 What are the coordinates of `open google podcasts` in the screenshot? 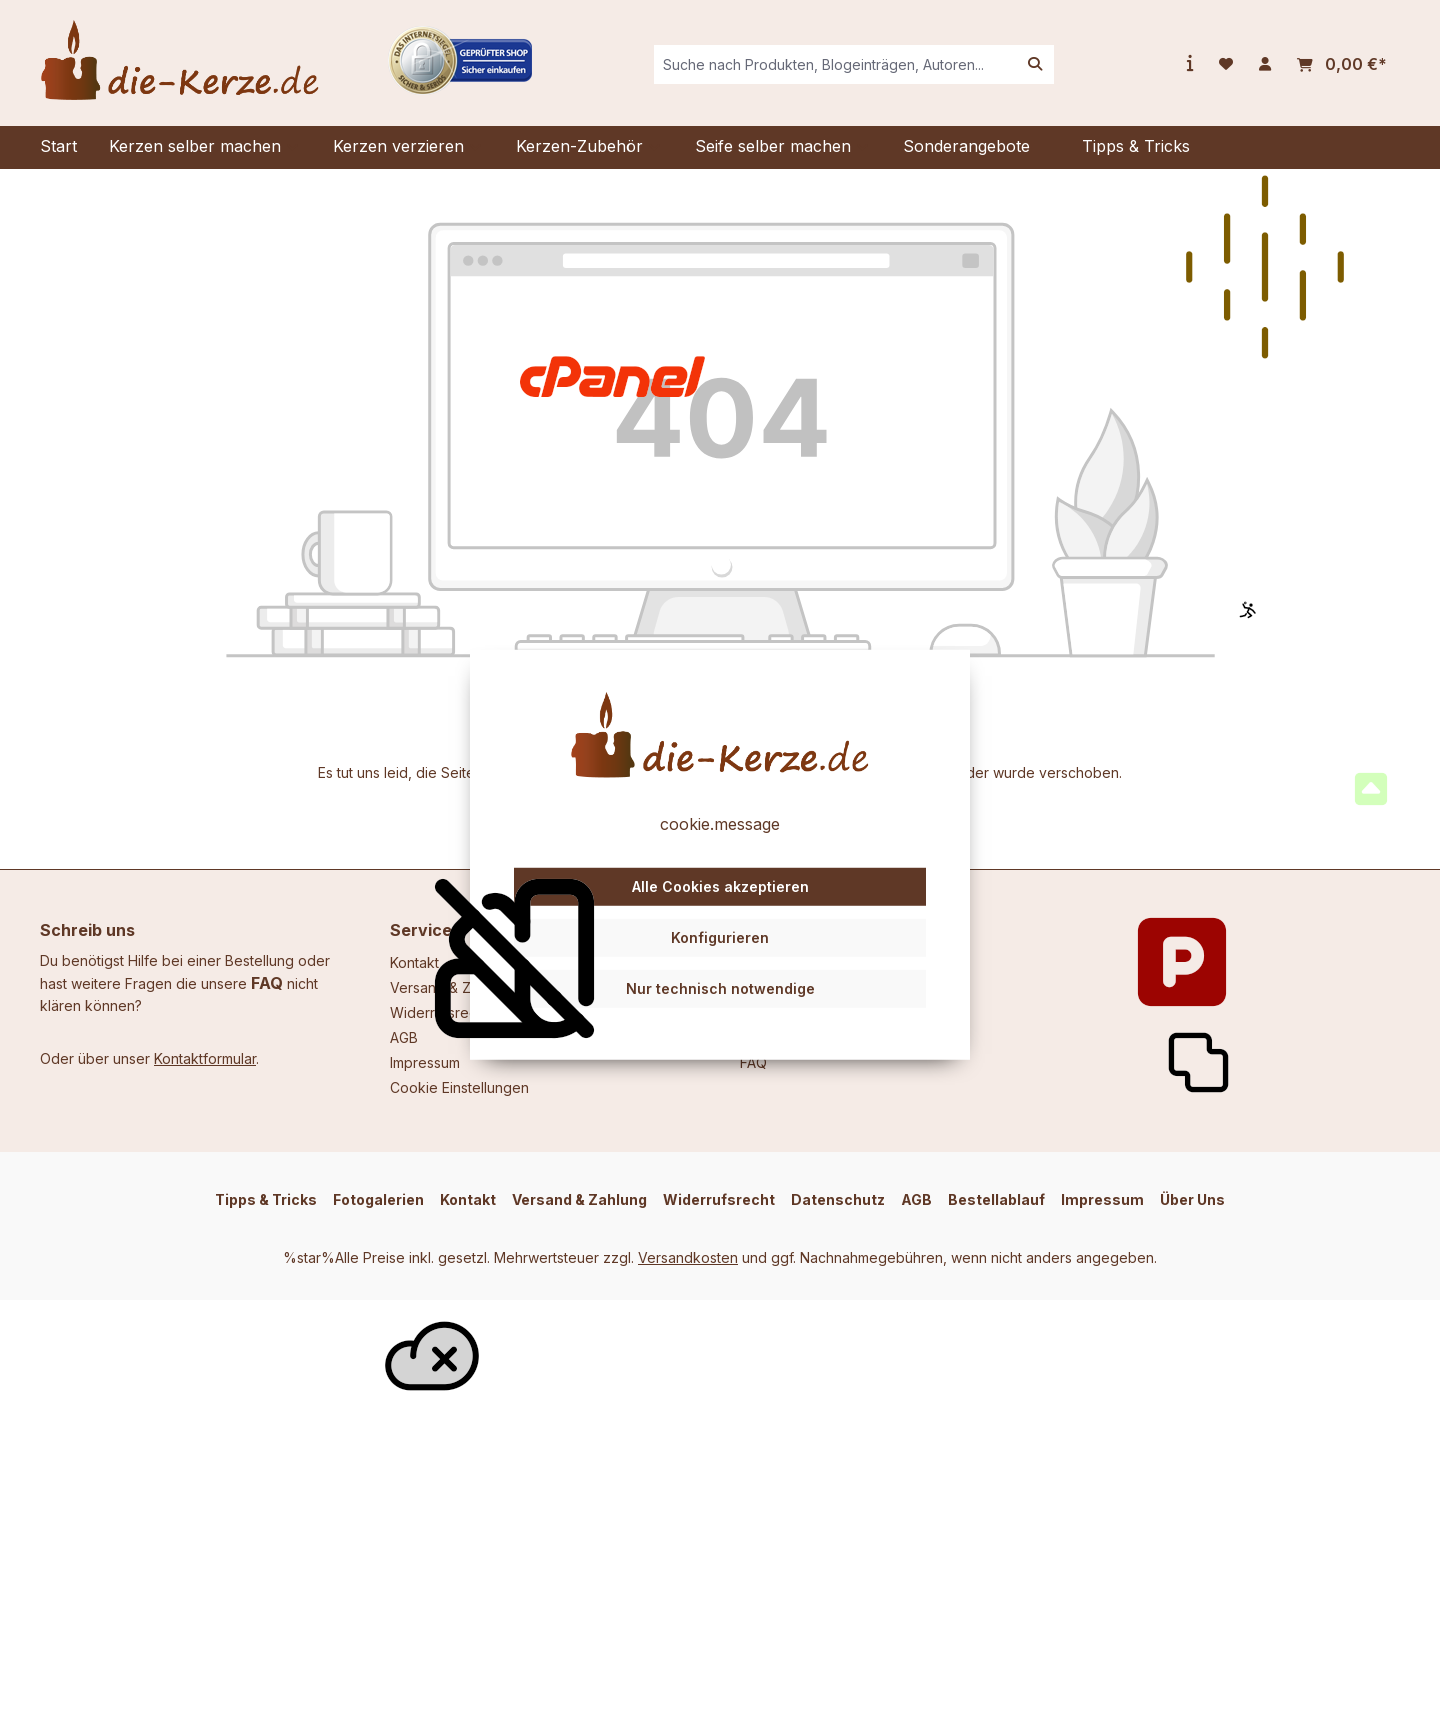 It's located at (1265, 267).